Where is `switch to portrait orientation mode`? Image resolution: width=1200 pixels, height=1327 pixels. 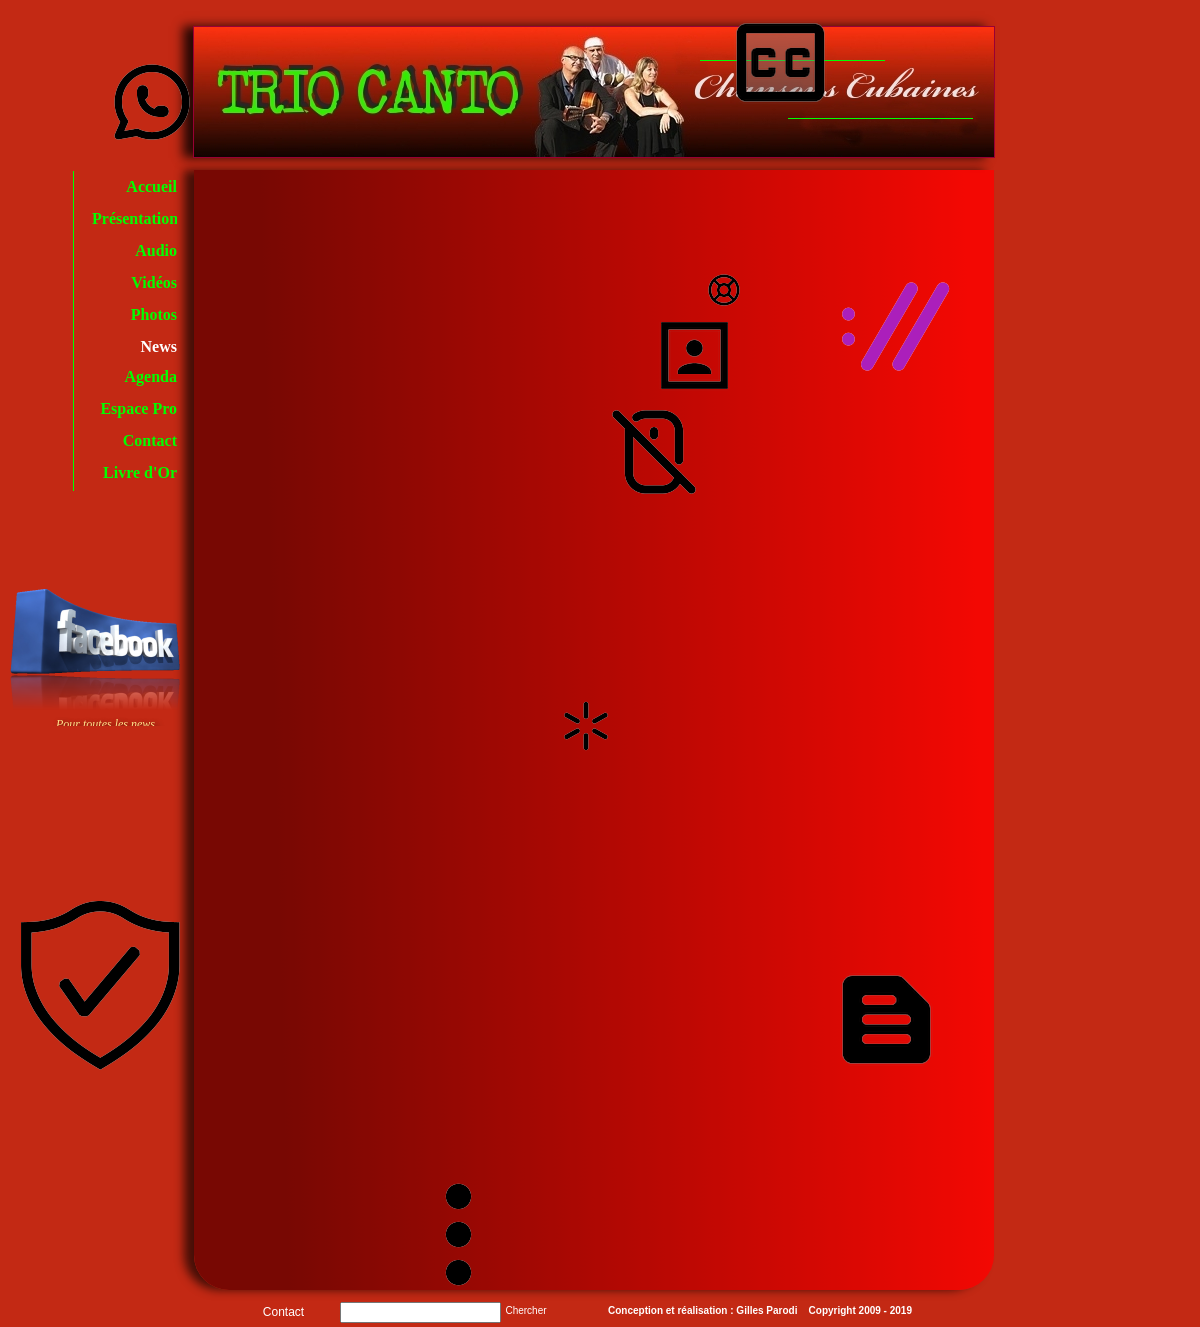 switch to portrait orientation mode is located at coordinates (694, 355).